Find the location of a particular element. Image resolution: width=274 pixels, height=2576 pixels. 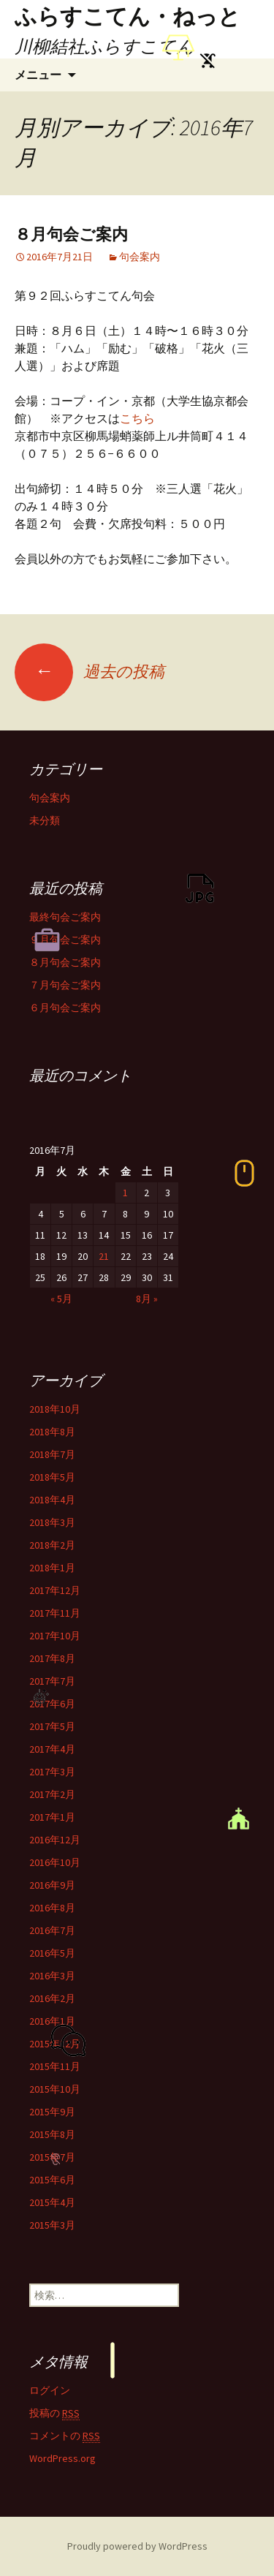

mute or disable audio/sound is located at coordinates (56, 2159).